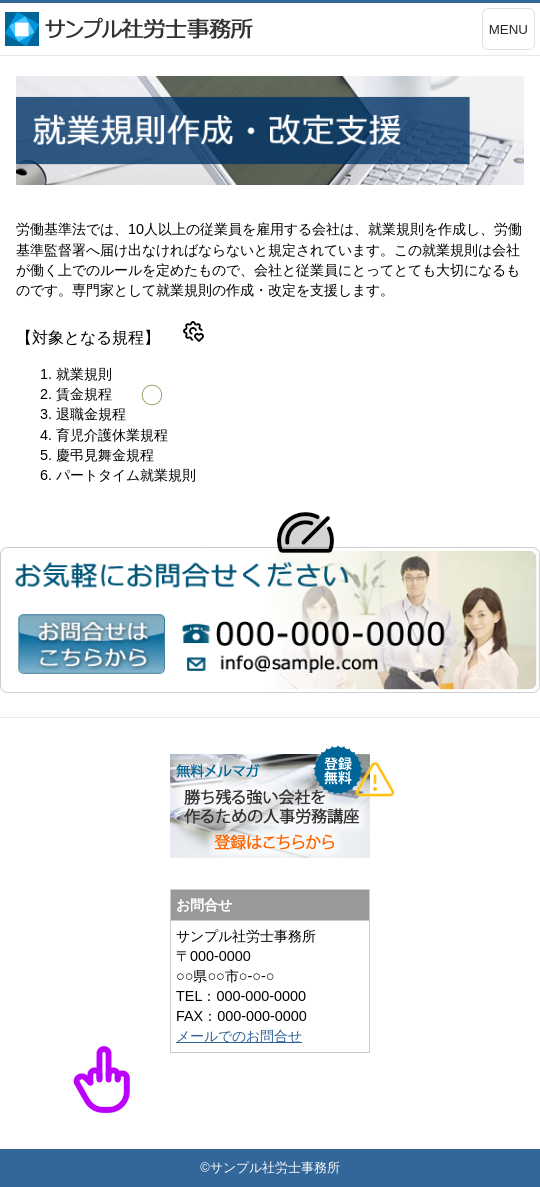 This screenshot has height=1187, width=540. Describe the element at coordinates (375, 780) in the screenshot. I see `indicates a warning or caution state` at that location.